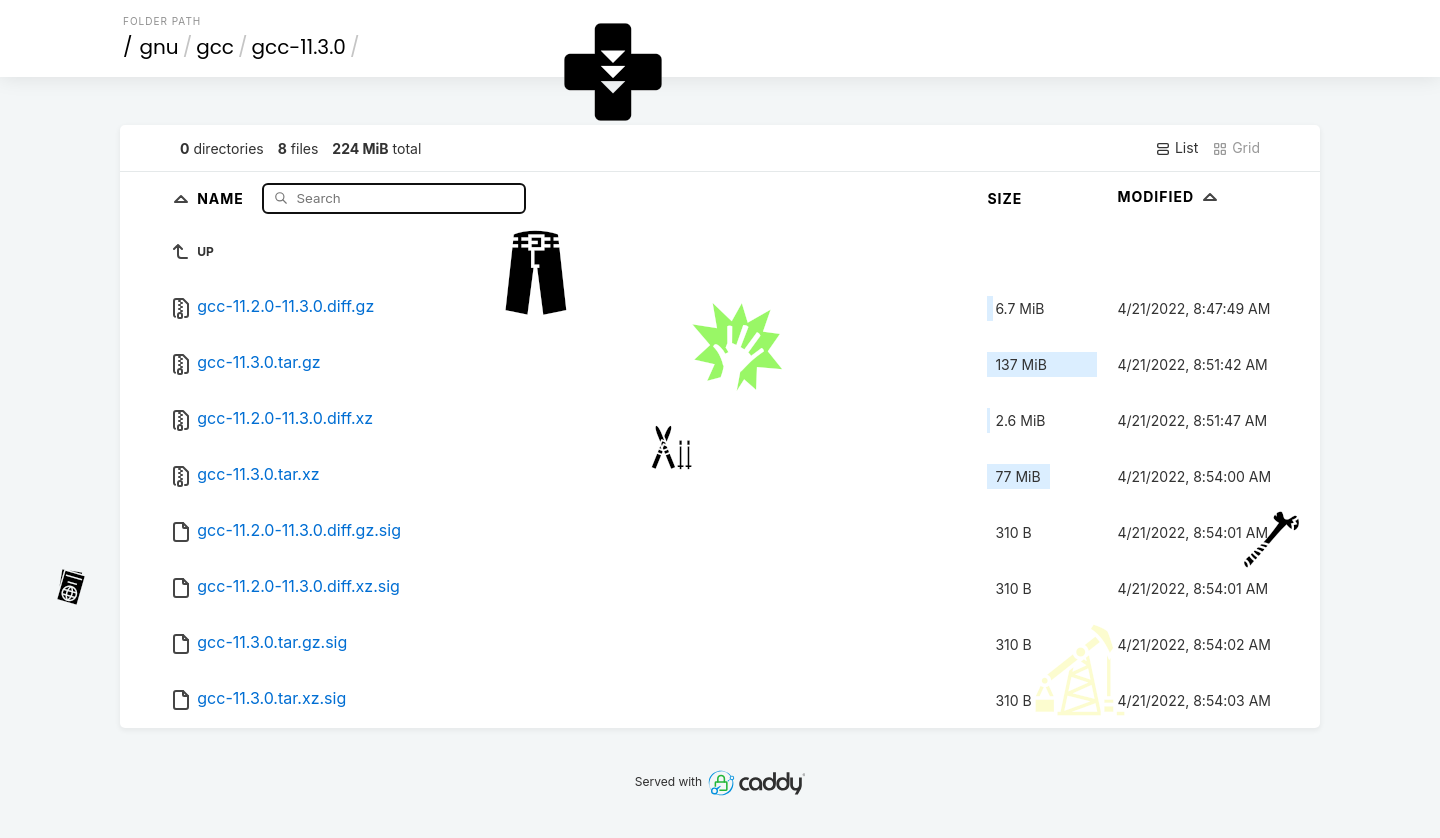  I want to click on select bone mace as equipped weapon, so click(1271, 539).